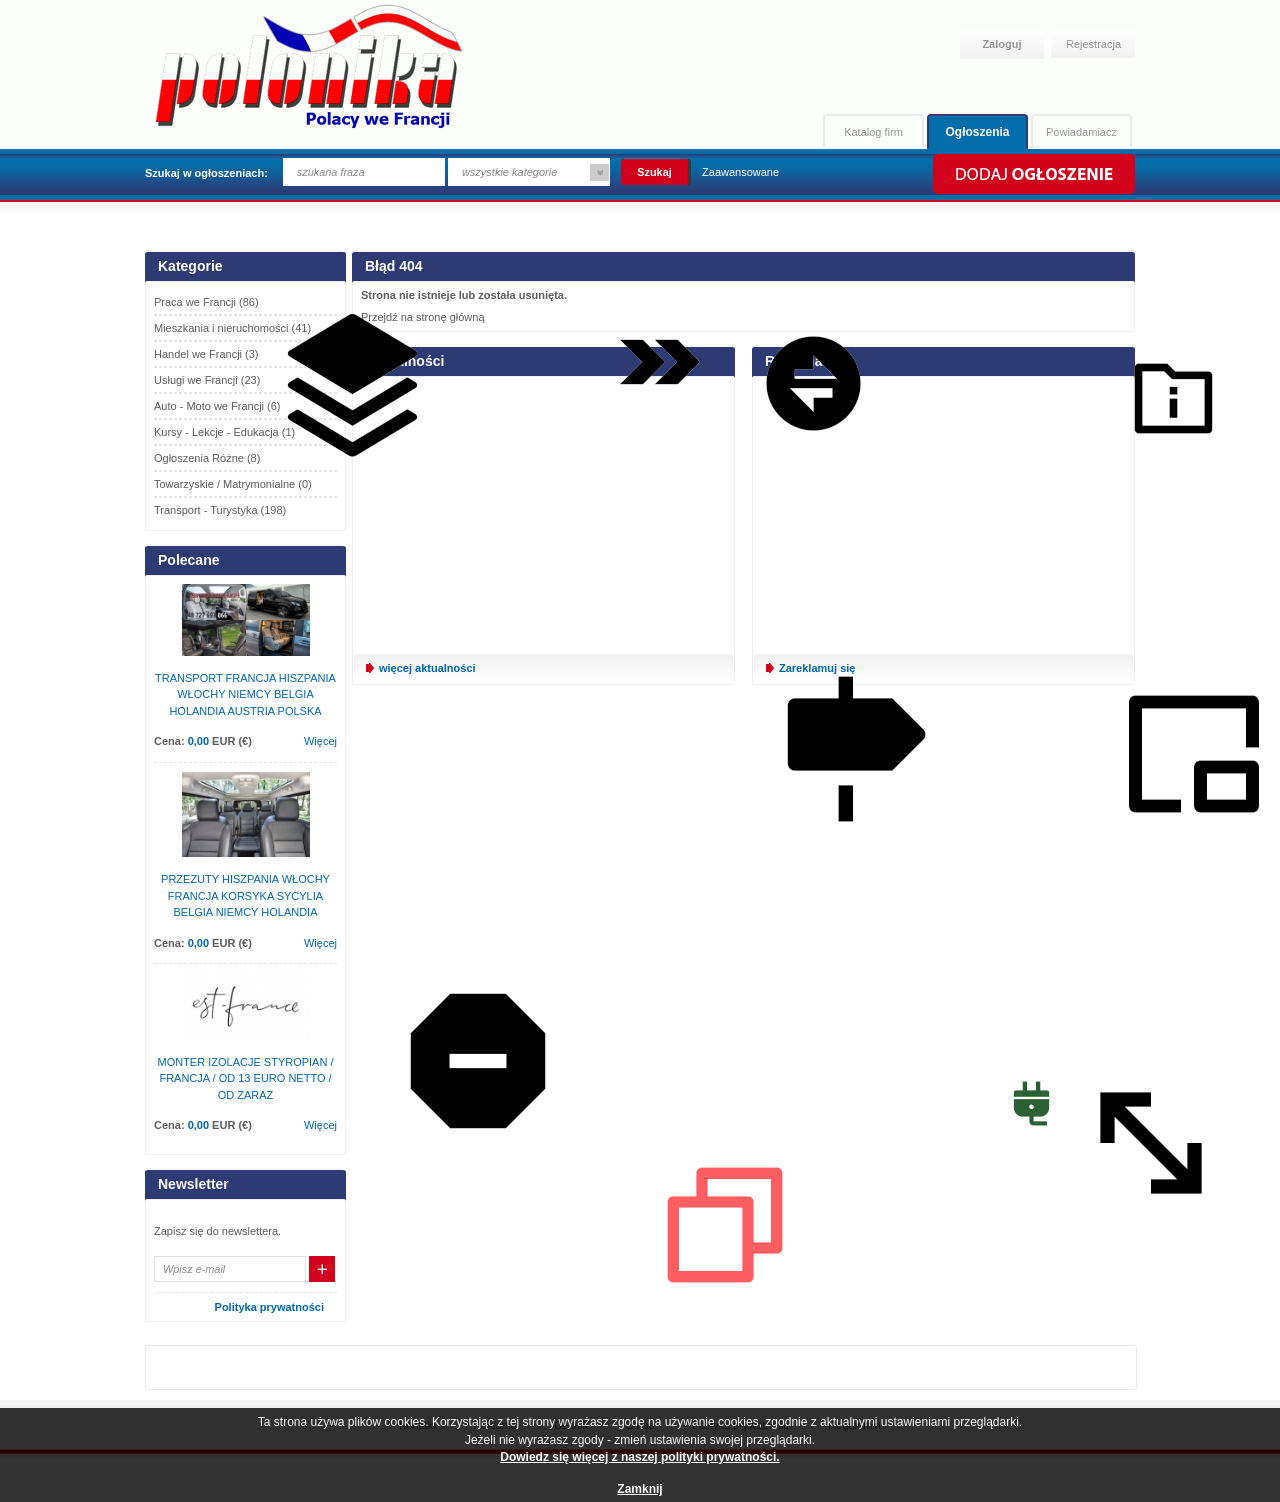  What do you see at coordinates (660, 362) in the screenshot?
I see `inertia.js framework logo` at bounding box center [660, 362].